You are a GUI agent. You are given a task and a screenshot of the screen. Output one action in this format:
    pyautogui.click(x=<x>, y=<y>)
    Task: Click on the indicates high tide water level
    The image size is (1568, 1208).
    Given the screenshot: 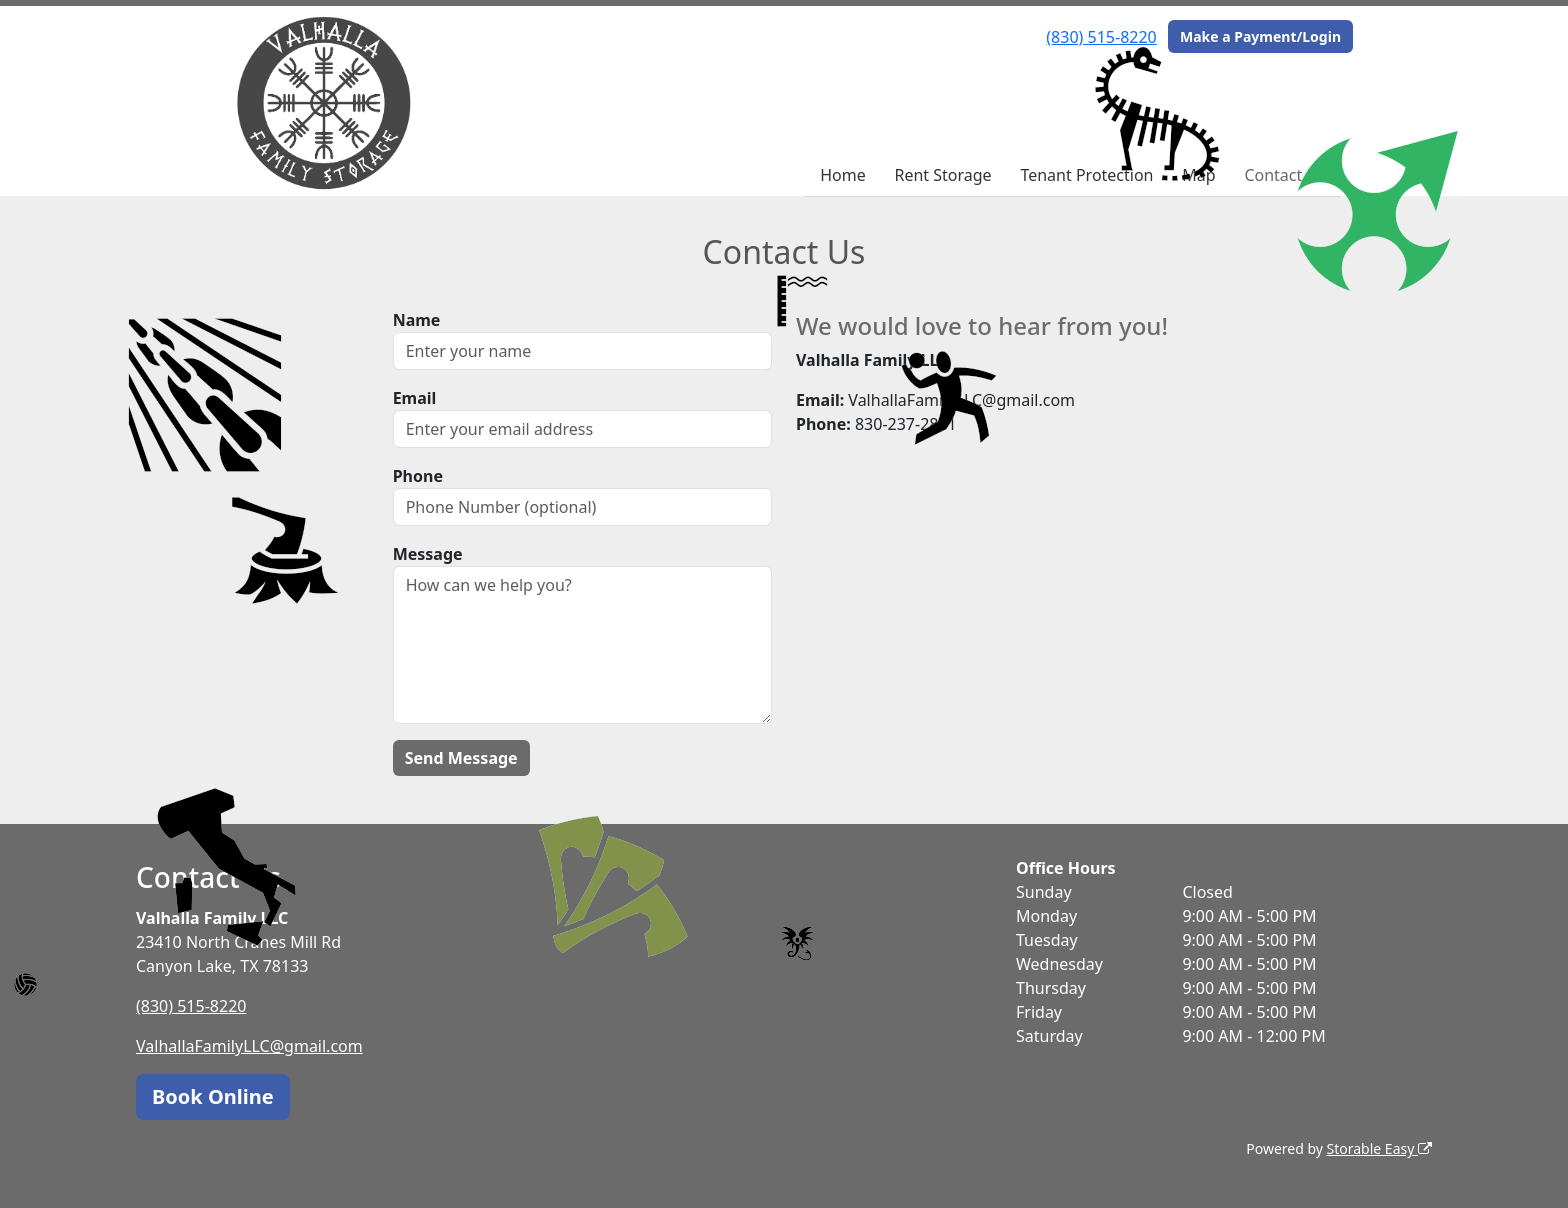 What is the action you would take?
    pyautogui.click(x=801, y=301)
    